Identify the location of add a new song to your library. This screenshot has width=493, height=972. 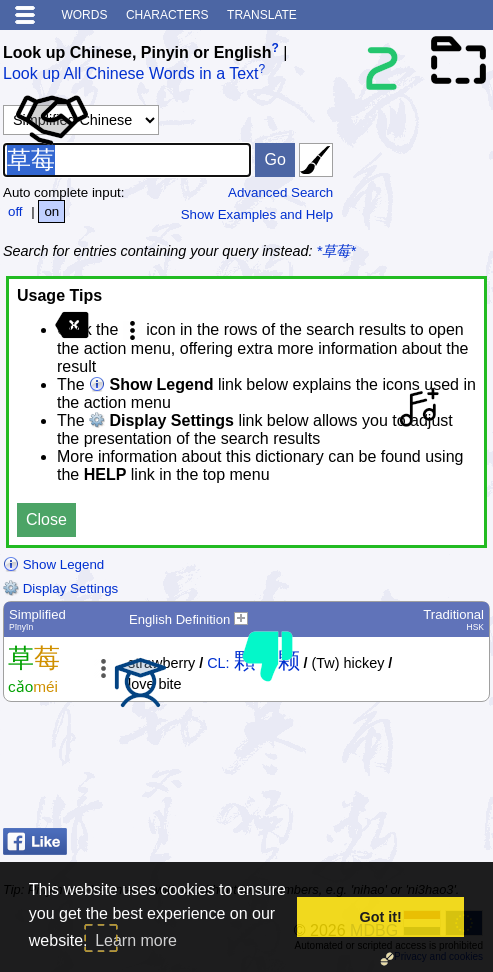
(420, 408).